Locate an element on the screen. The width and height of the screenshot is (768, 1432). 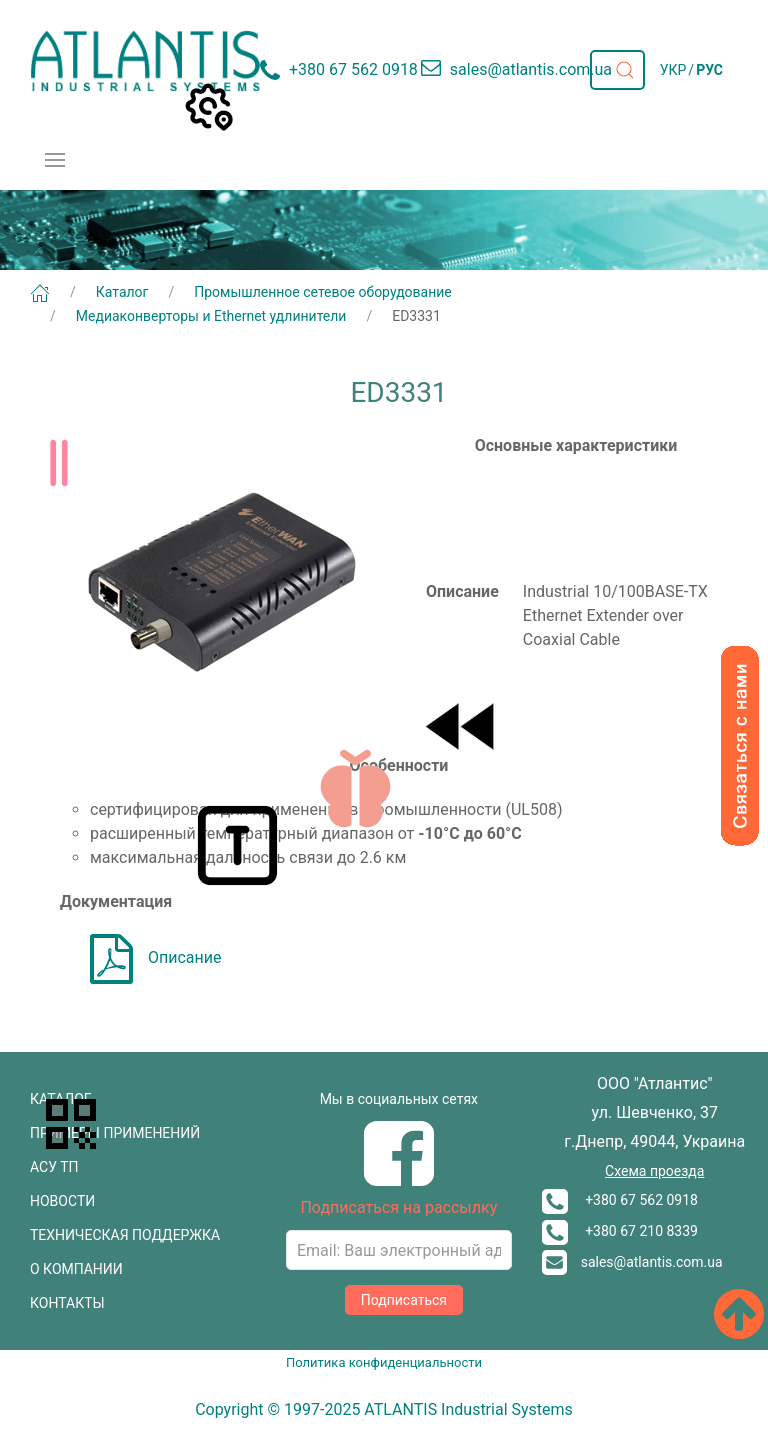
scan or generate a QR code is located at coordinates (71, 1124).